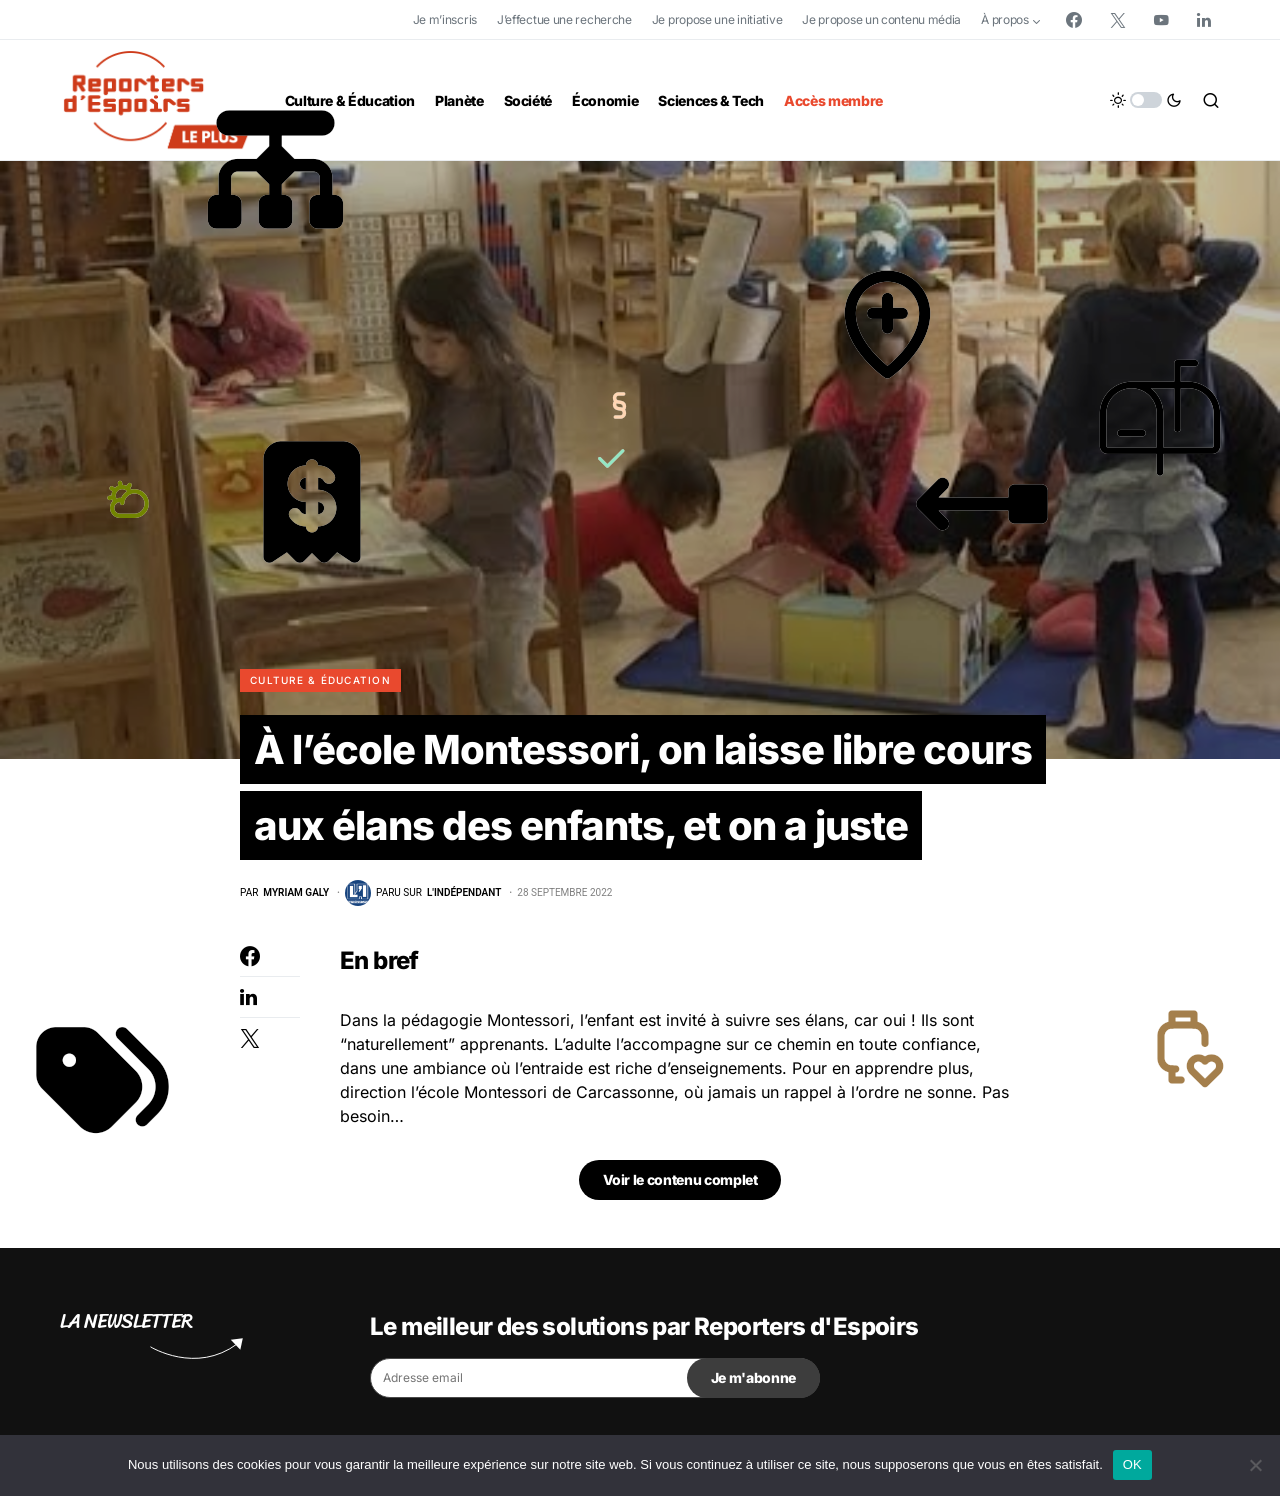 Image resolution: width=1280 pixels, height=1496 pixels. Describe the element at coordinates (312, 502) in the screenshot. I see `view payment receipt` at that location.